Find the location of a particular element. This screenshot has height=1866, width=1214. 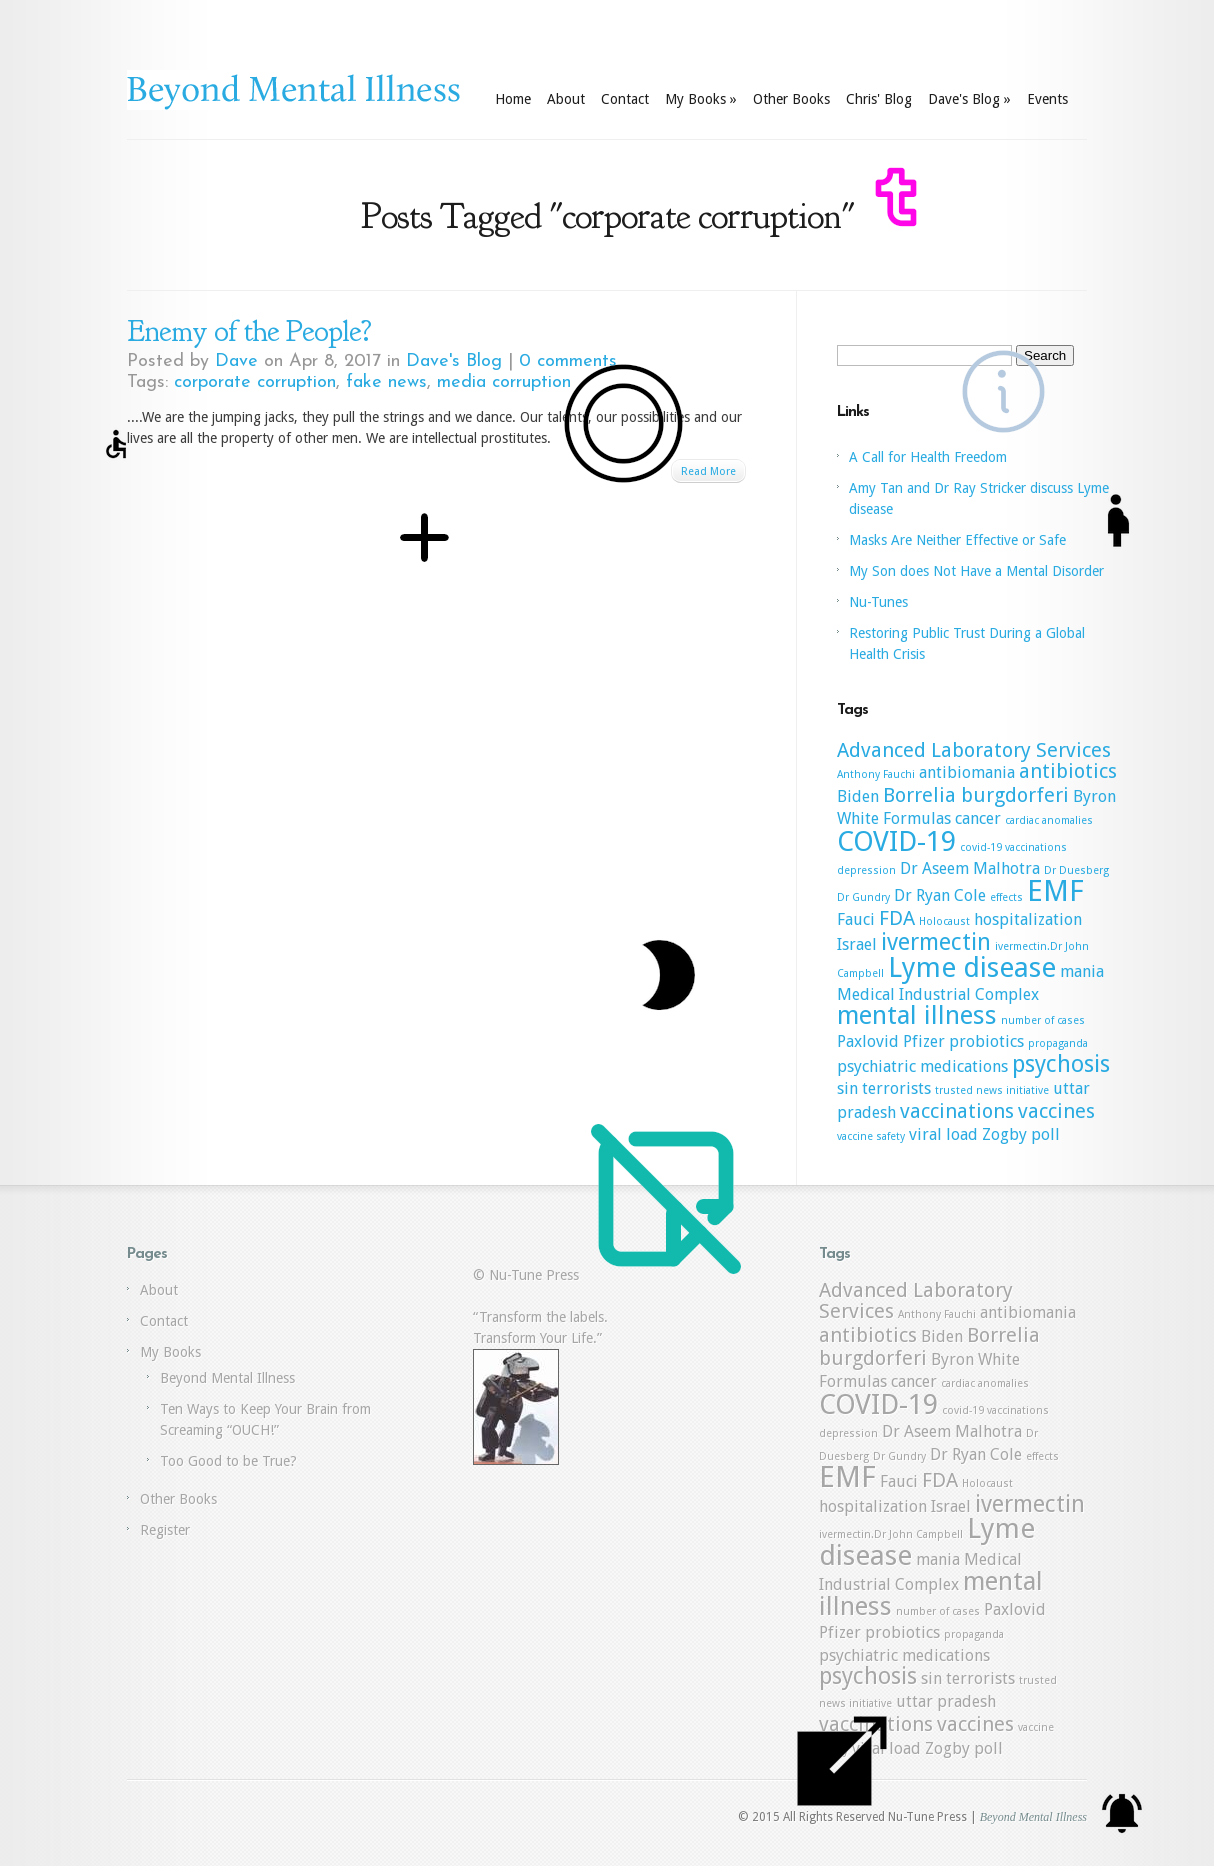

start recording audio or video is located at coordinates (623, 423).